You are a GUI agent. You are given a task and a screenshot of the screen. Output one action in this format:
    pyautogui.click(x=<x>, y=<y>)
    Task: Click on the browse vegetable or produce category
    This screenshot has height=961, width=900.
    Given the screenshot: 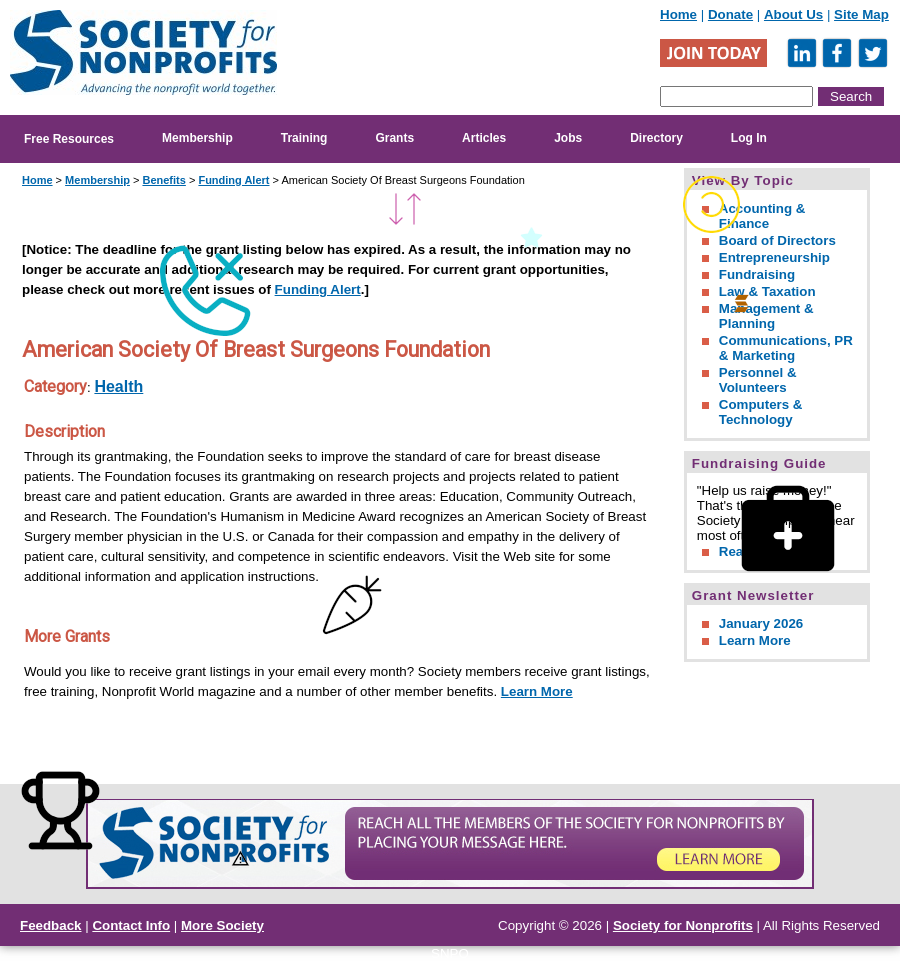 What is the action you would take?
    pyautogui.click(x=351, y=606)
    